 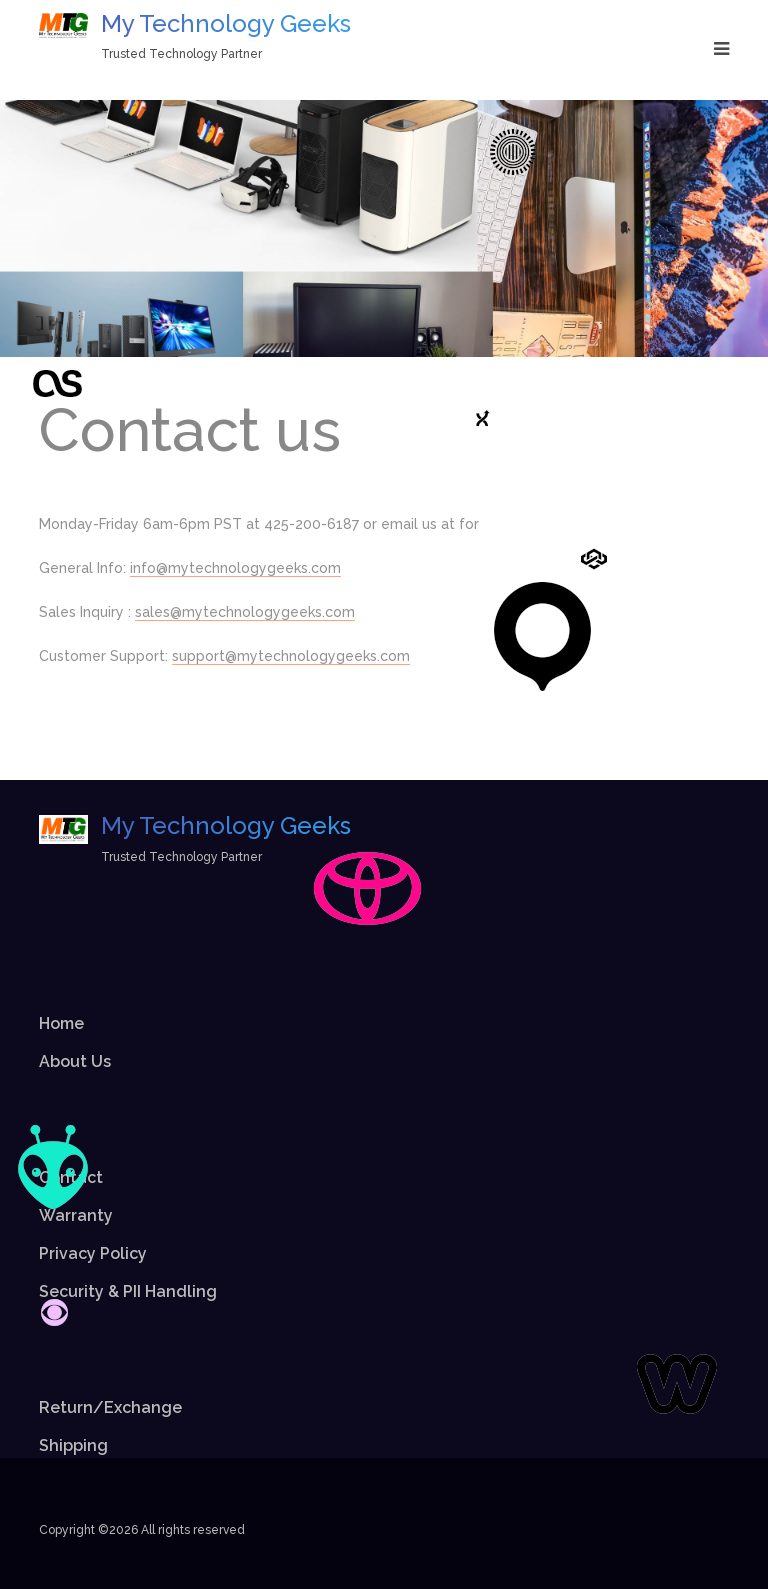 I want to click on loopback framework logo, so click(x=594, y=559).